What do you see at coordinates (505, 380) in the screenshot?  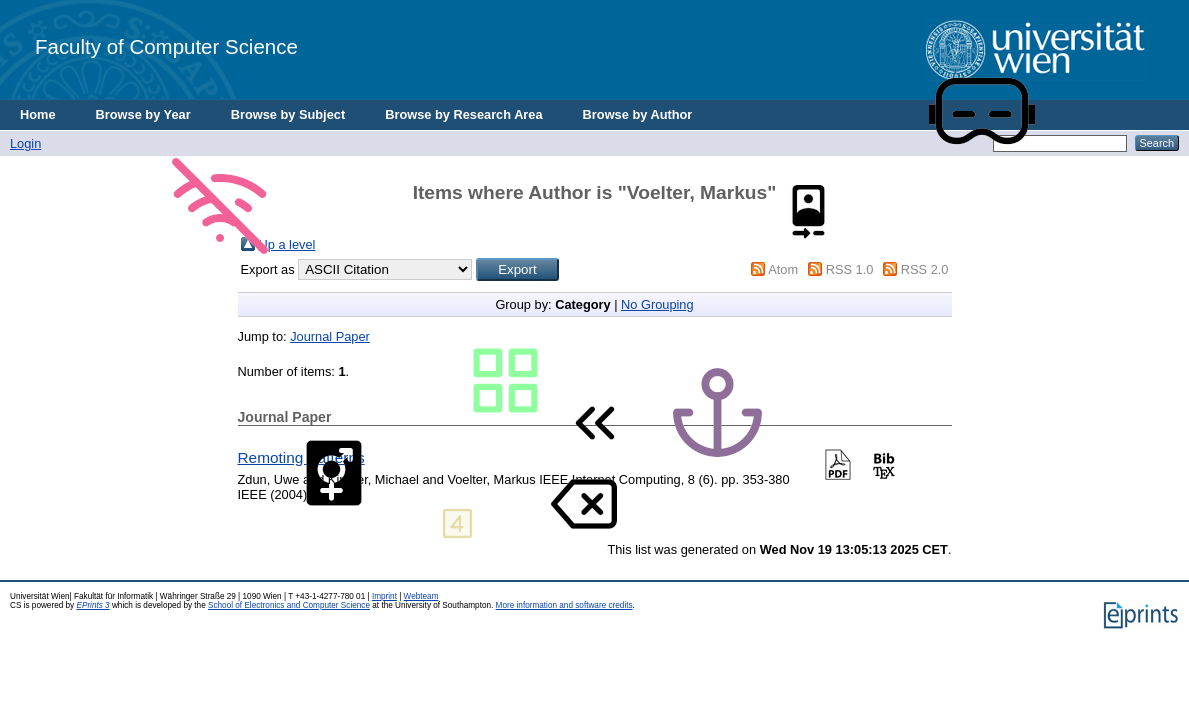 I see `view items in grid layout` at bounding box center [505, 380].